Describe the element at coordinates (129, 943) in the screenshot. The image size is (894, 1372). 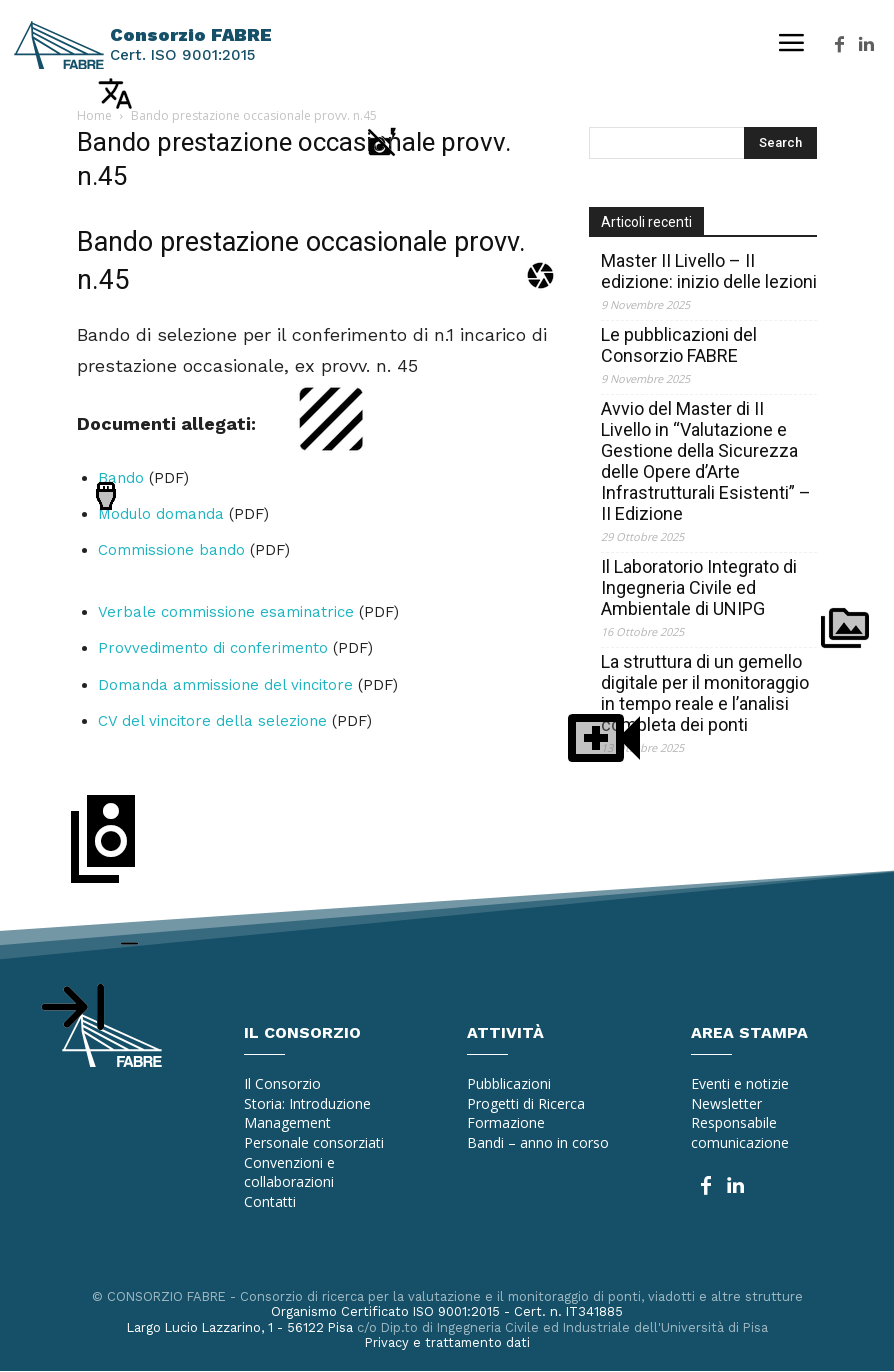
I see `remove an item from a list or cart` at that location.